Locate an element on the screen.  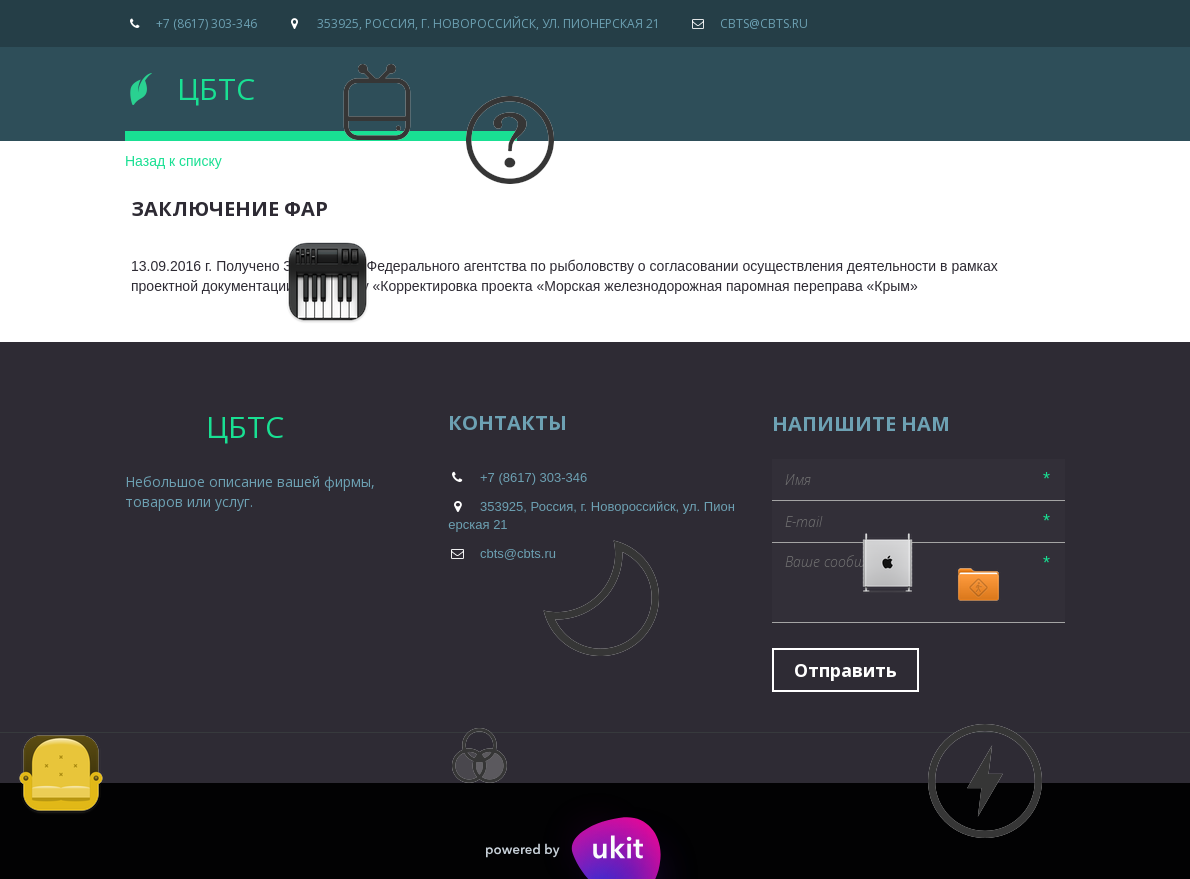
mac pro desktop computer is located at coordinates (887, 563).